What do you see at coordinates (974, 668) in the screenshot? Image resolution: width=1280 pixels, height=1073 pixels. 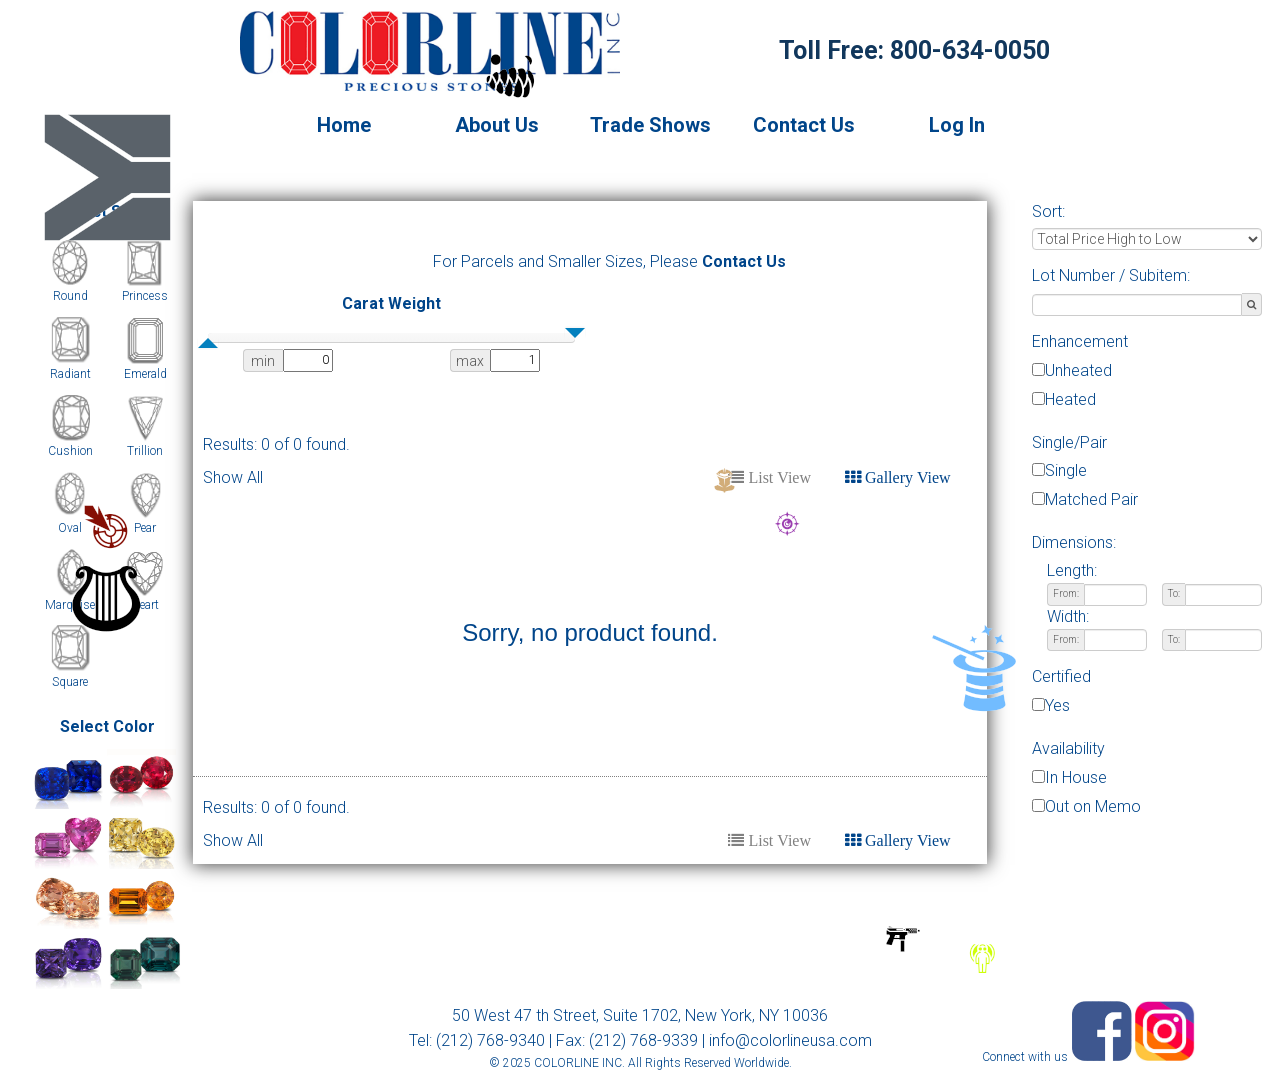 I see `access magic or special effects features` at bounding box center [974, 668].